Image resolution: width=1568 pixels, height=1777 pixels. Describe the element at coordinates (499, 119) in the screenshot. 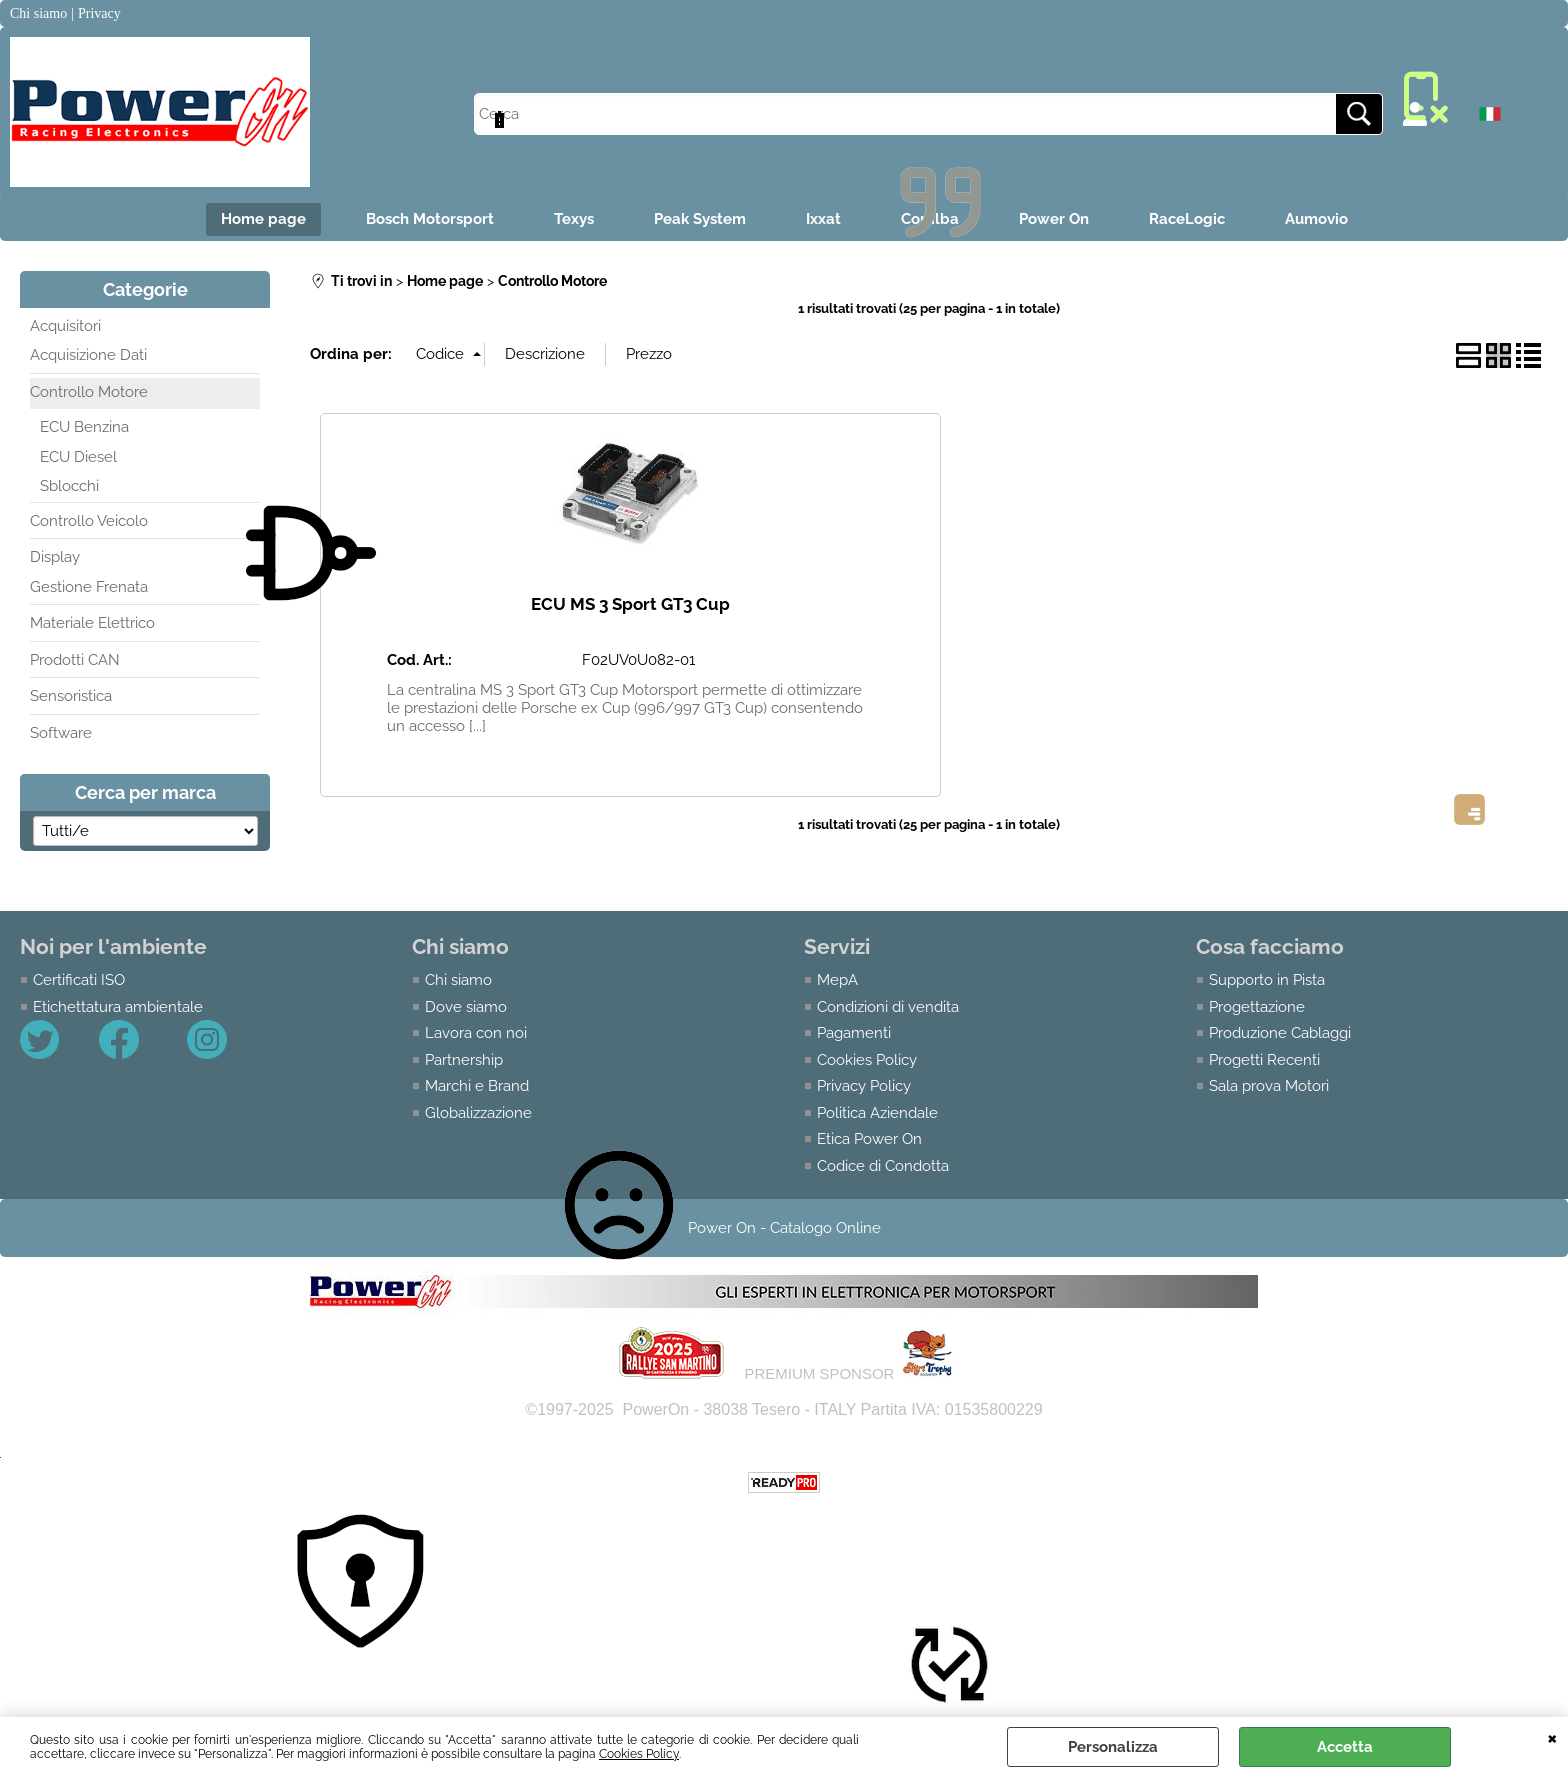

I see `low battery warning` at that location.